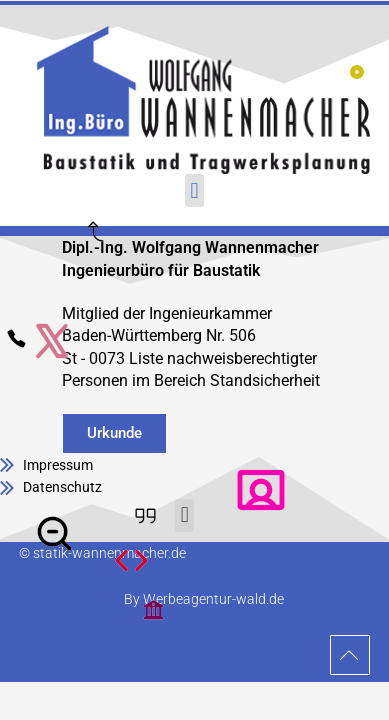 The height and width of the screenshot is (720, 389). What do you see at coordinates (153, 609) in the screenshot?
I see `access banking or financial services` at bounding box center [153, 609].